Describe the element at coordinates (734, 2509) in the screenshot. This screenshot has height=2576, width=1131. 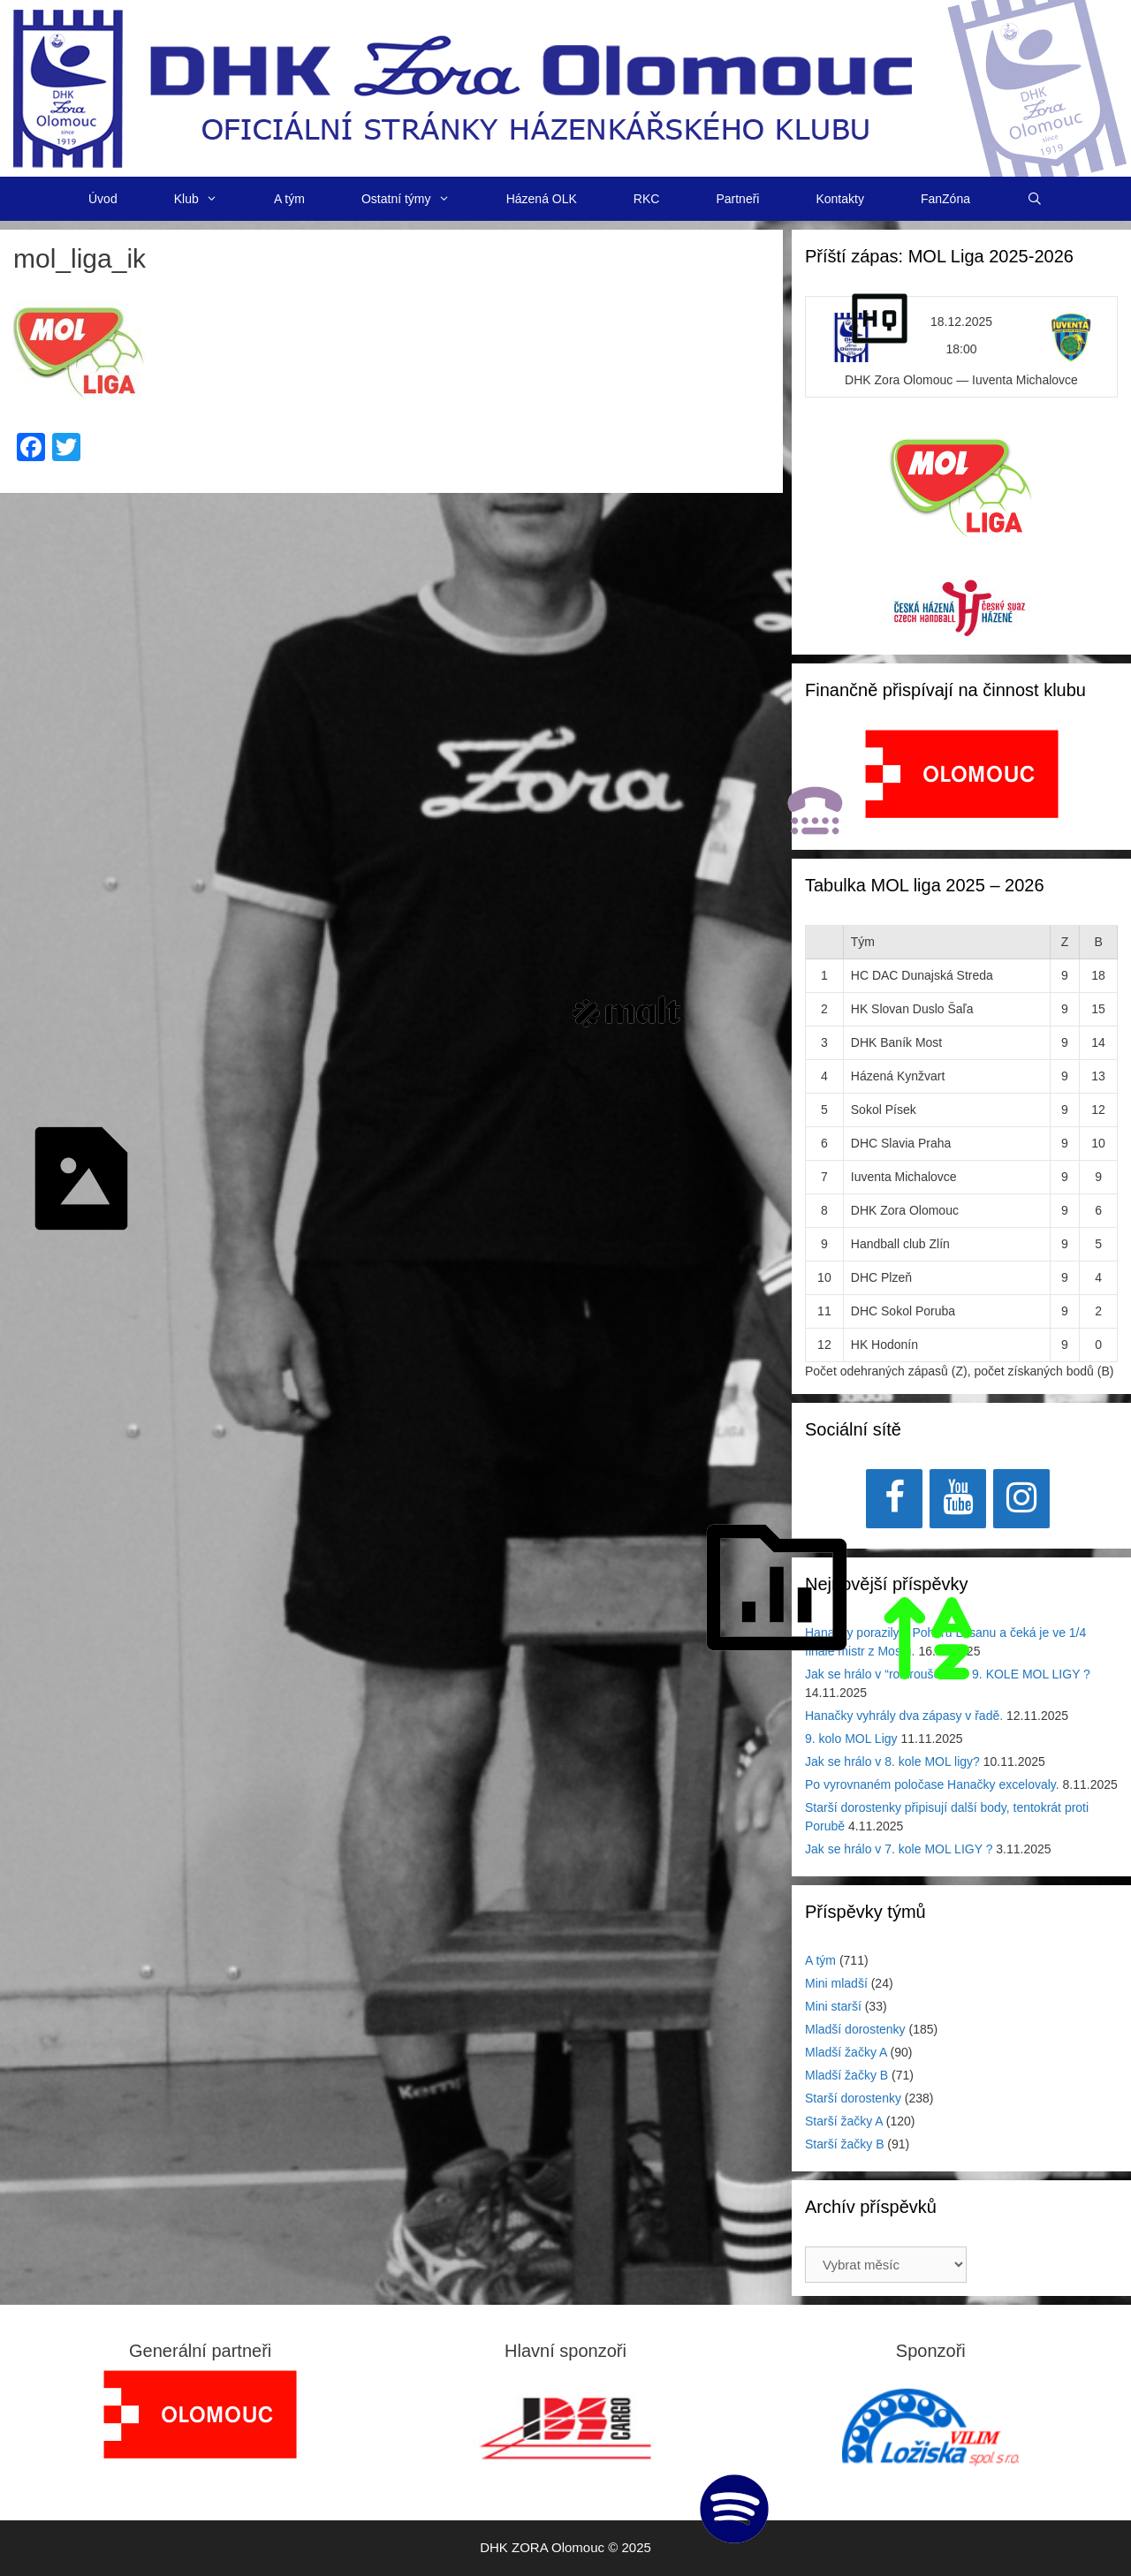
I see `open spotify` at that location.